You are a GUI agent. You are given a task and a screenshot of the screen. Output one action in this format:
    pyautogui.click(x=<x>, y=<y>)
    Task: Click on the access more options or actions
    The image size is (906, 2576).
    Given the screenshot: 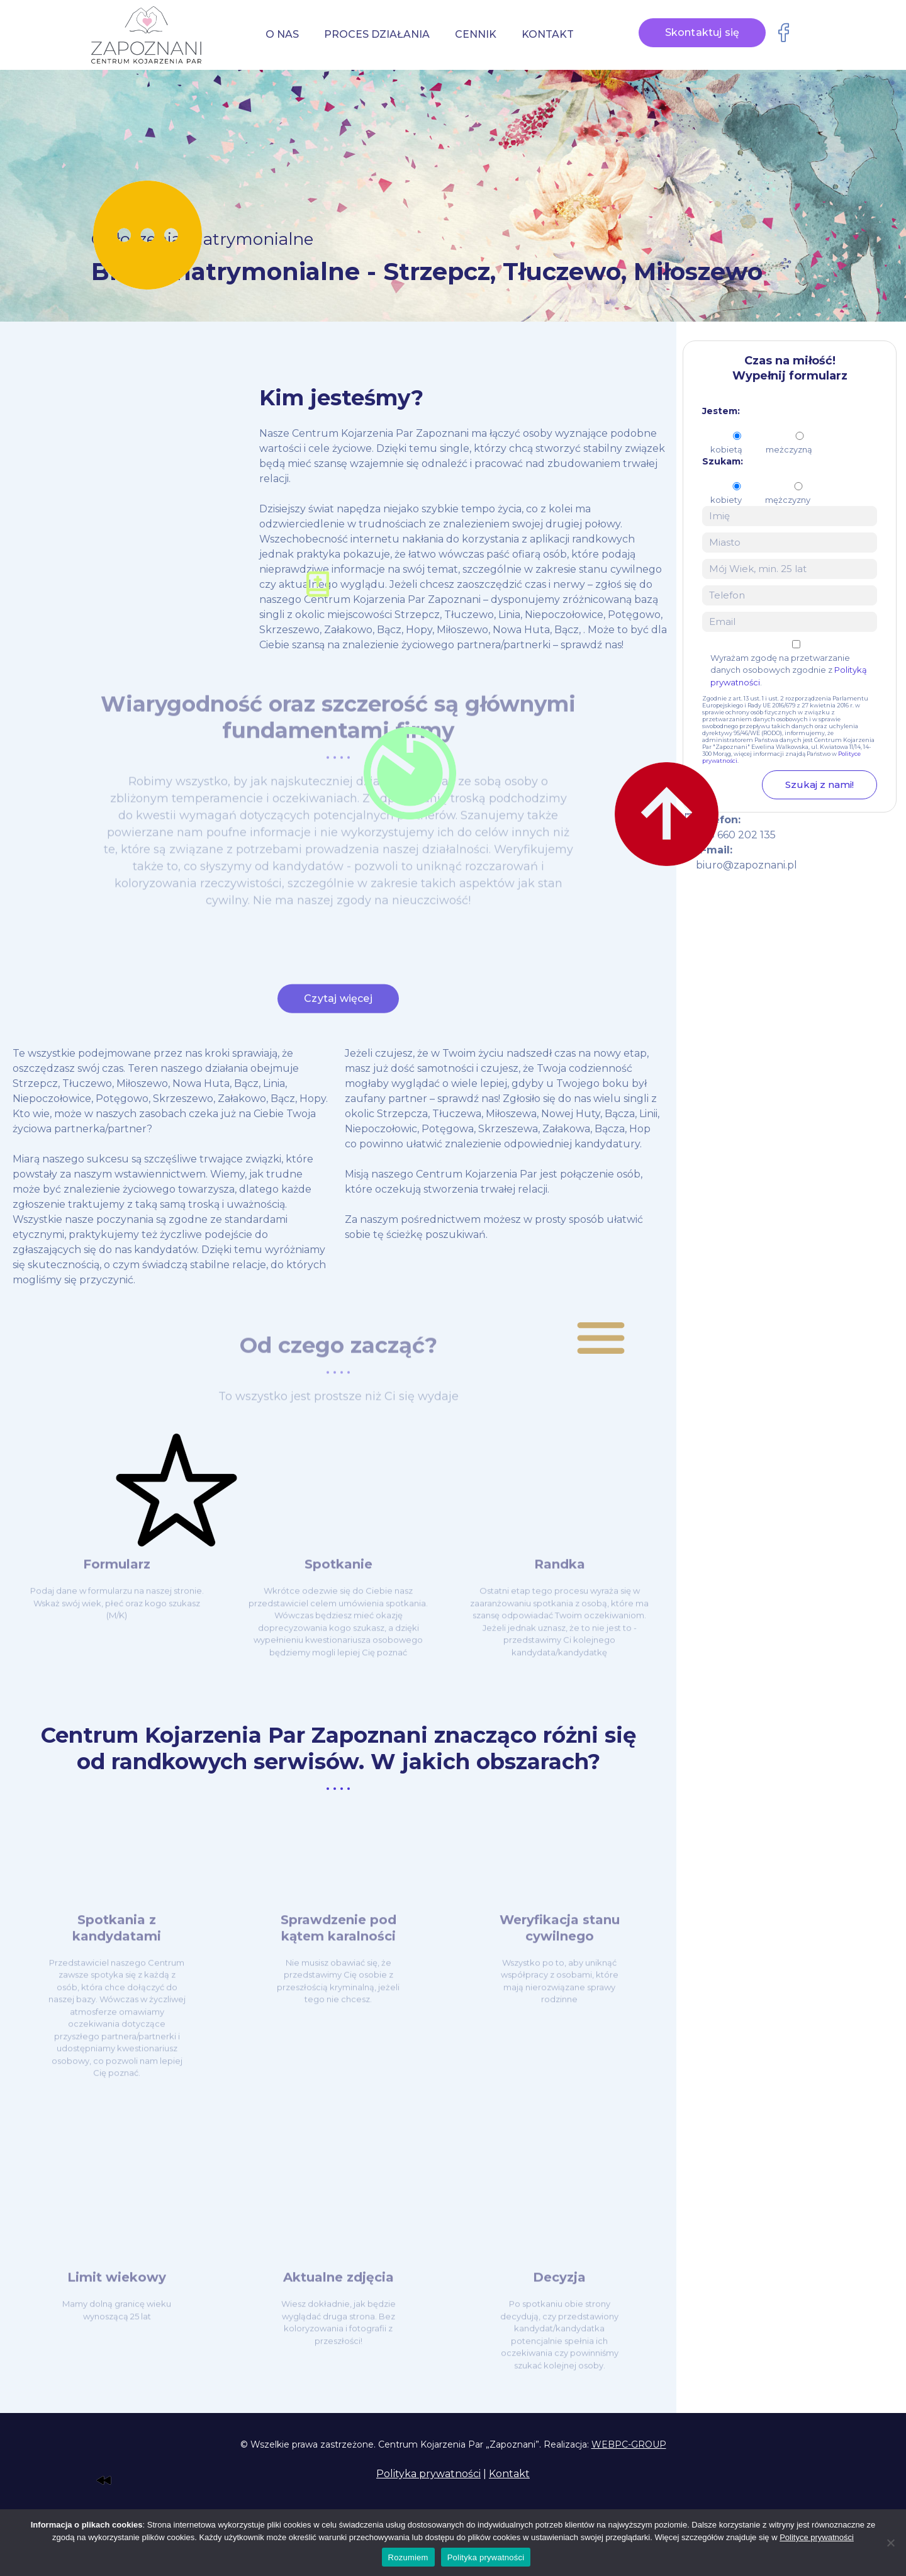 What is the action you would take?
    pyautogui.click(x=147, y=235)
    